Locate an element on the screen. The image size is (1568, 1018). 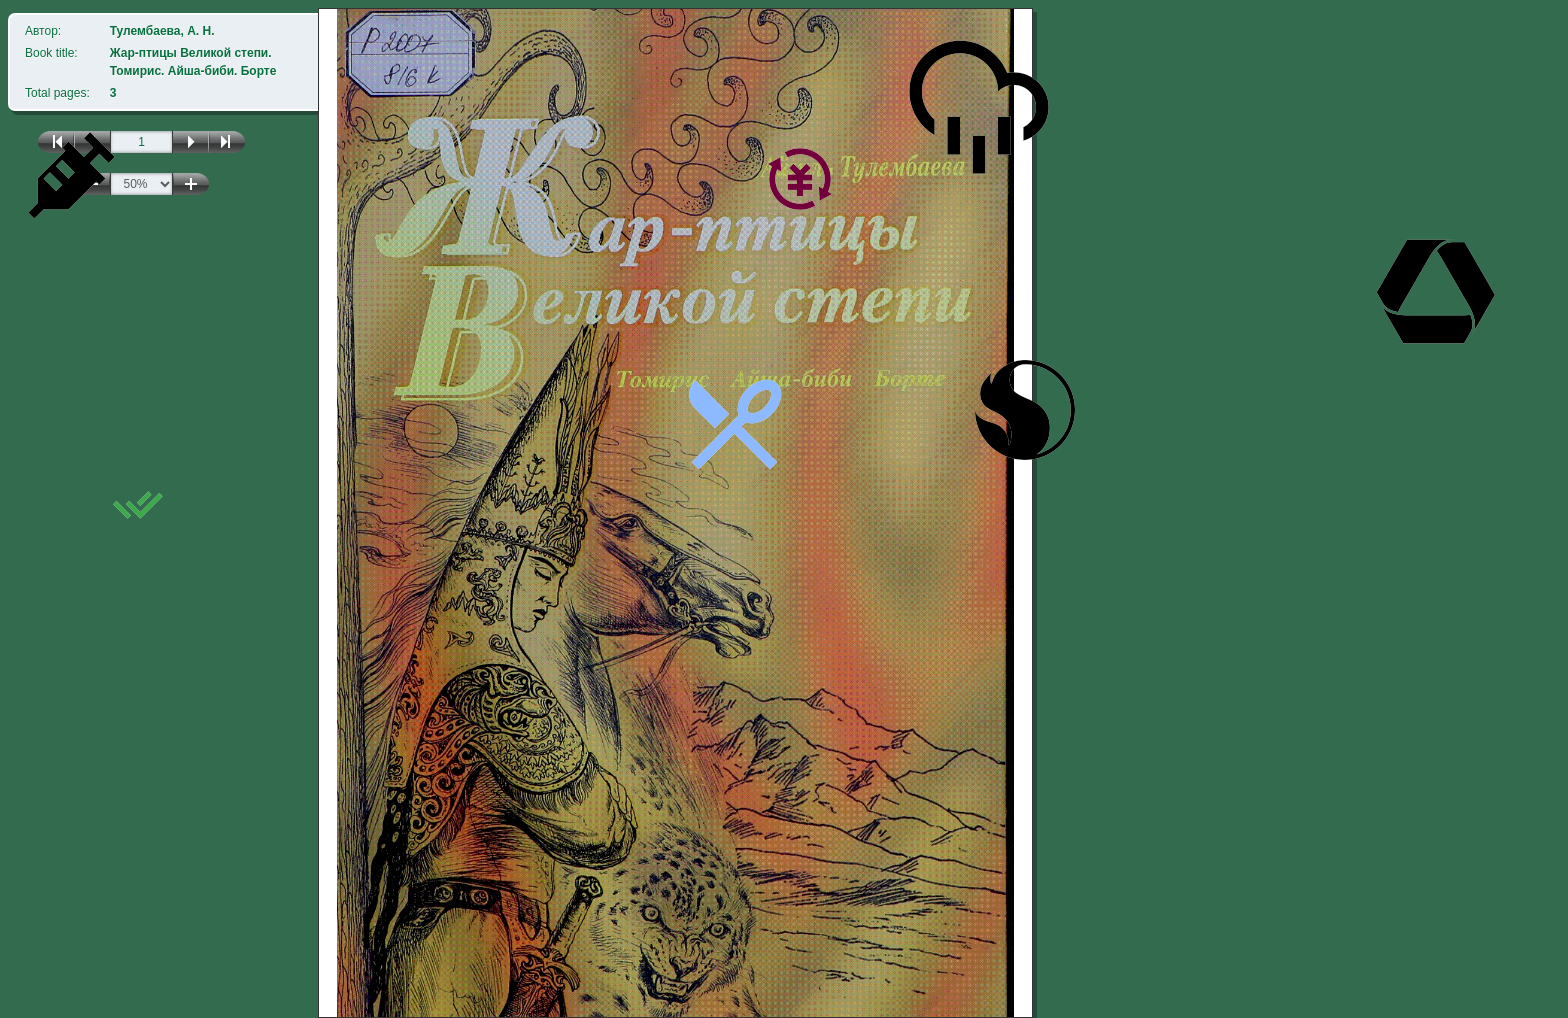
access medical or vaccination records is located at coordinates (72, 174).